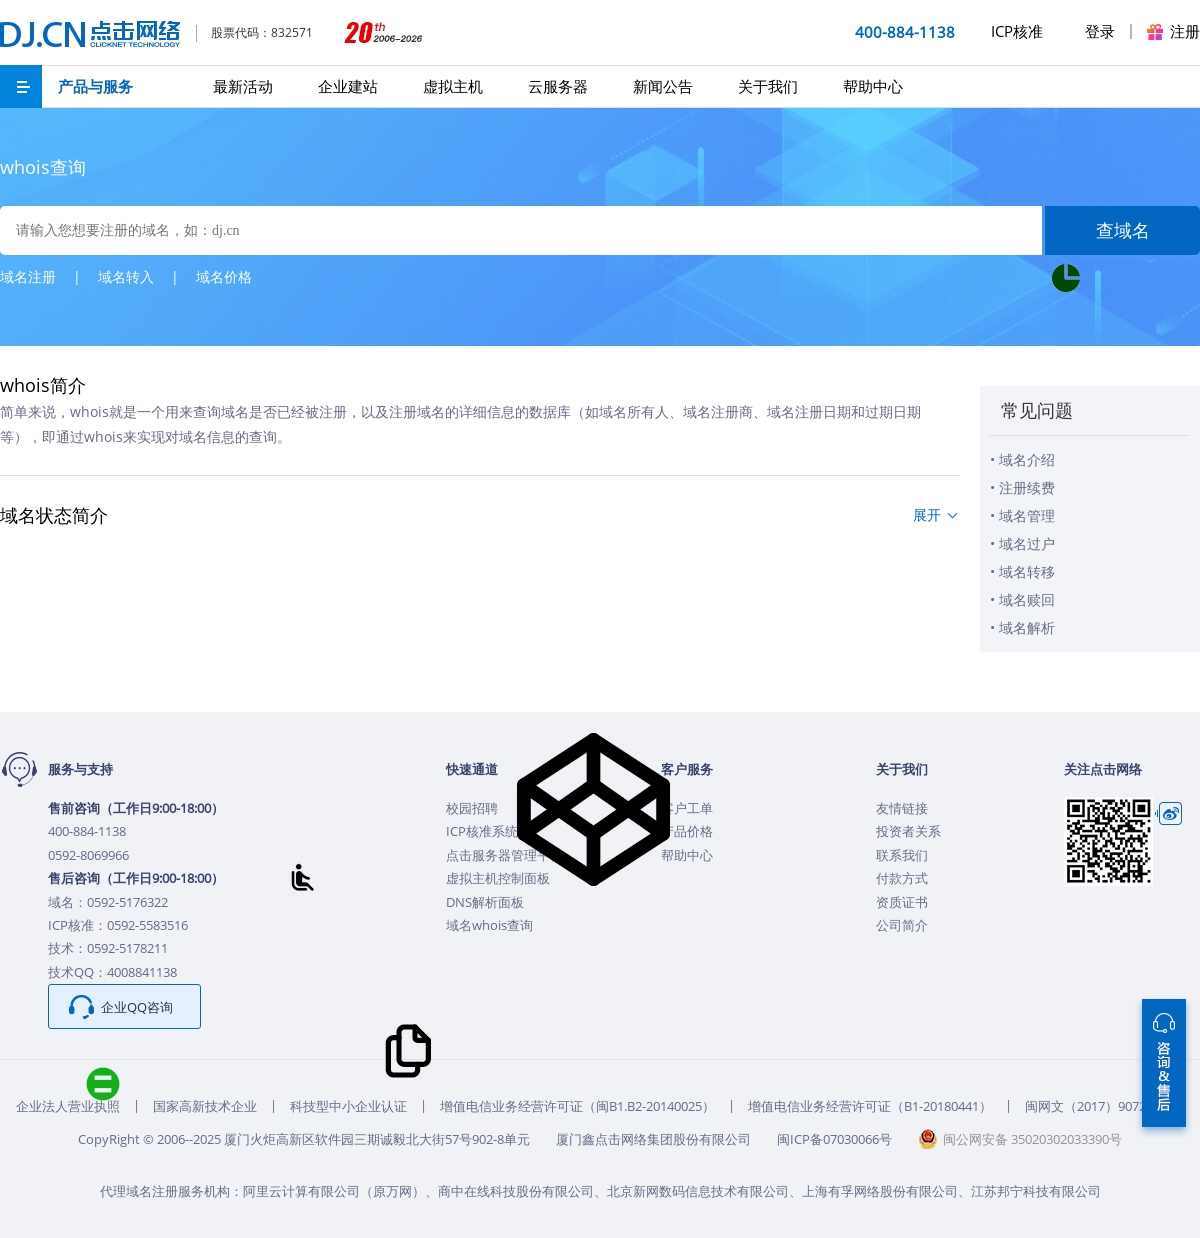  I want to click on view multiple files or documents, so click(407, 1051).